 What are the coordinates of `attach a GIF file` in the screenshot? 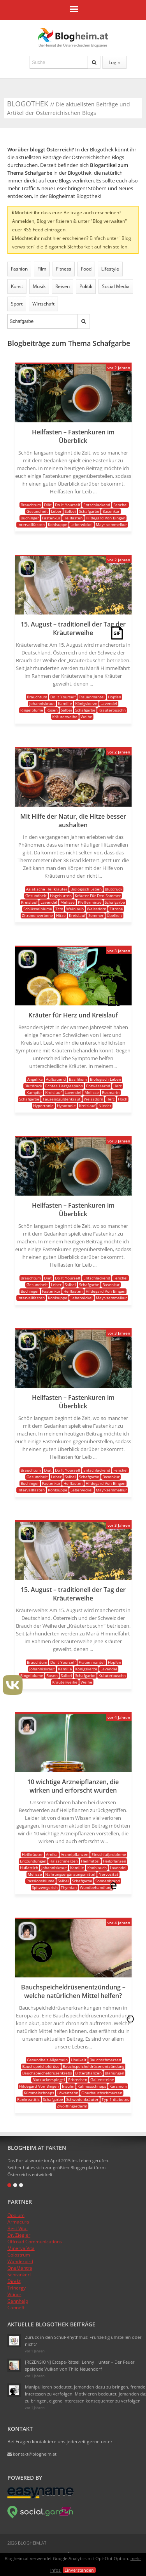 It's located at (117, 633).